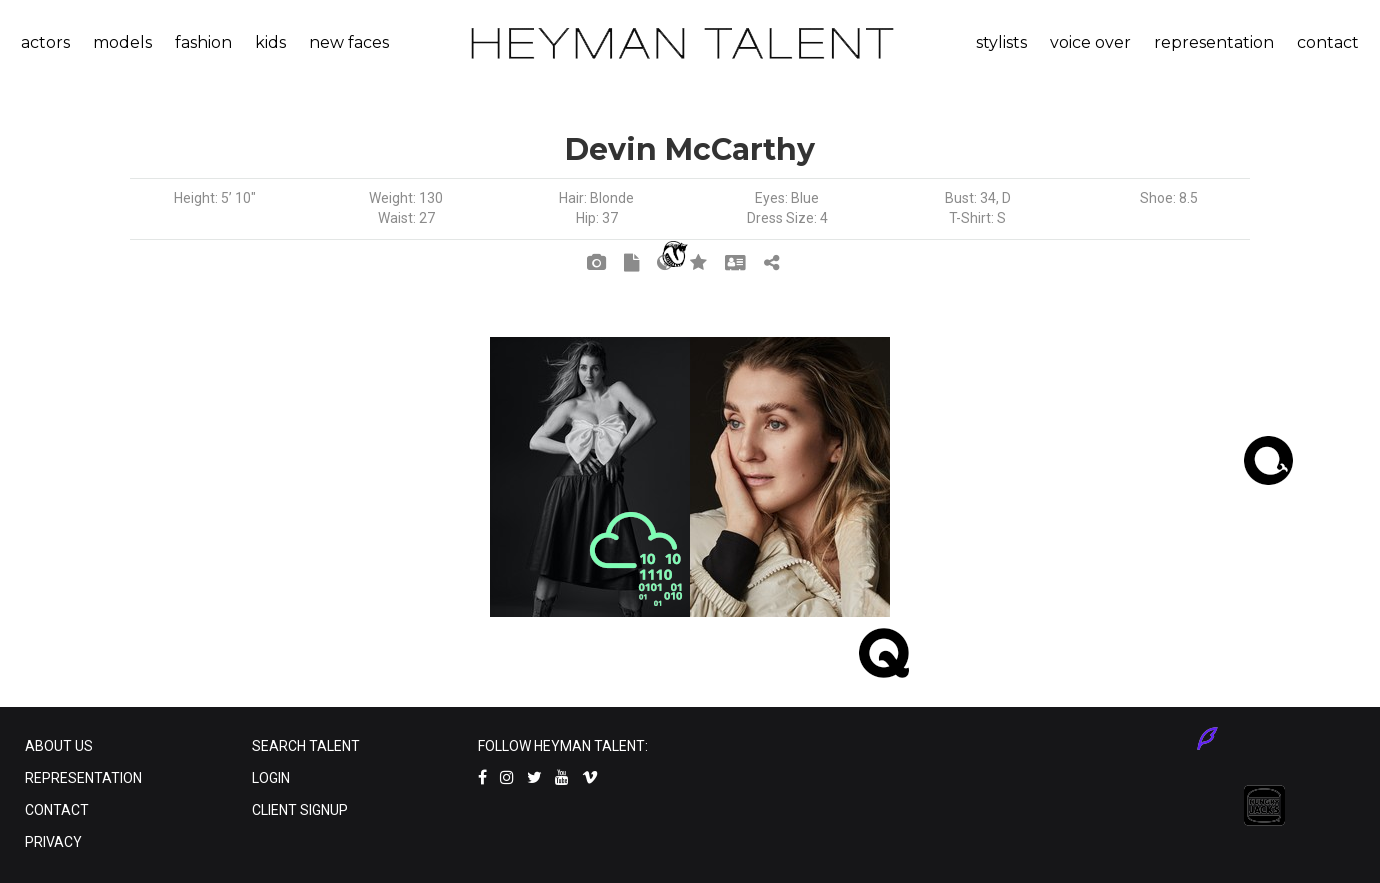  What do you see at coordinates (1268, 460) in the screenshot?
I see `Apache ECharts logo` at bounding box center [1268, 460].